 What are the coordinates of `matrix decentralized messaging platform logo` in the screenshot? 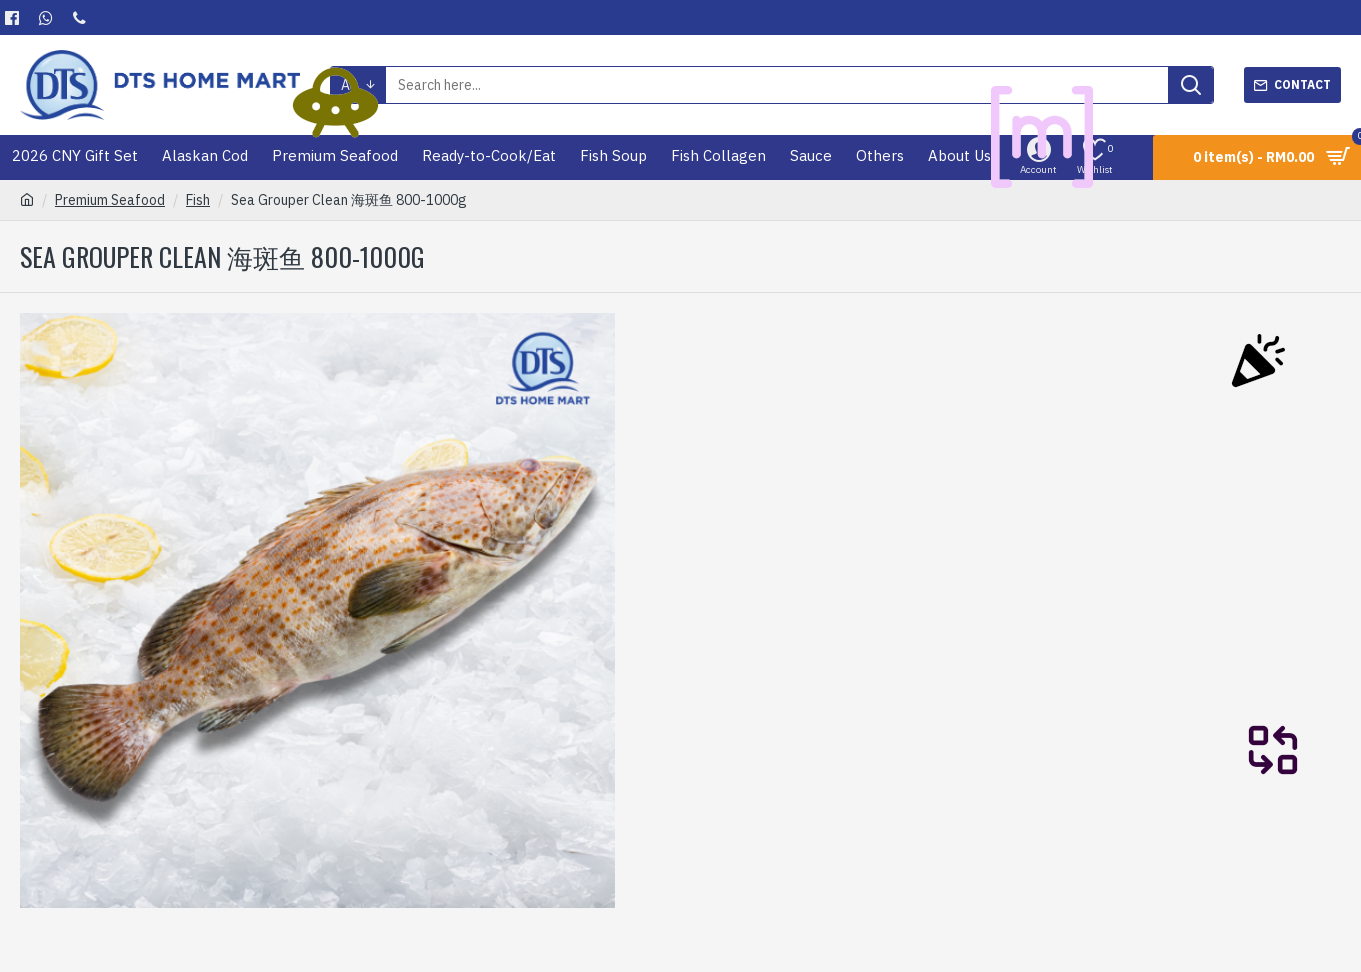 It's located at (1042, 137).